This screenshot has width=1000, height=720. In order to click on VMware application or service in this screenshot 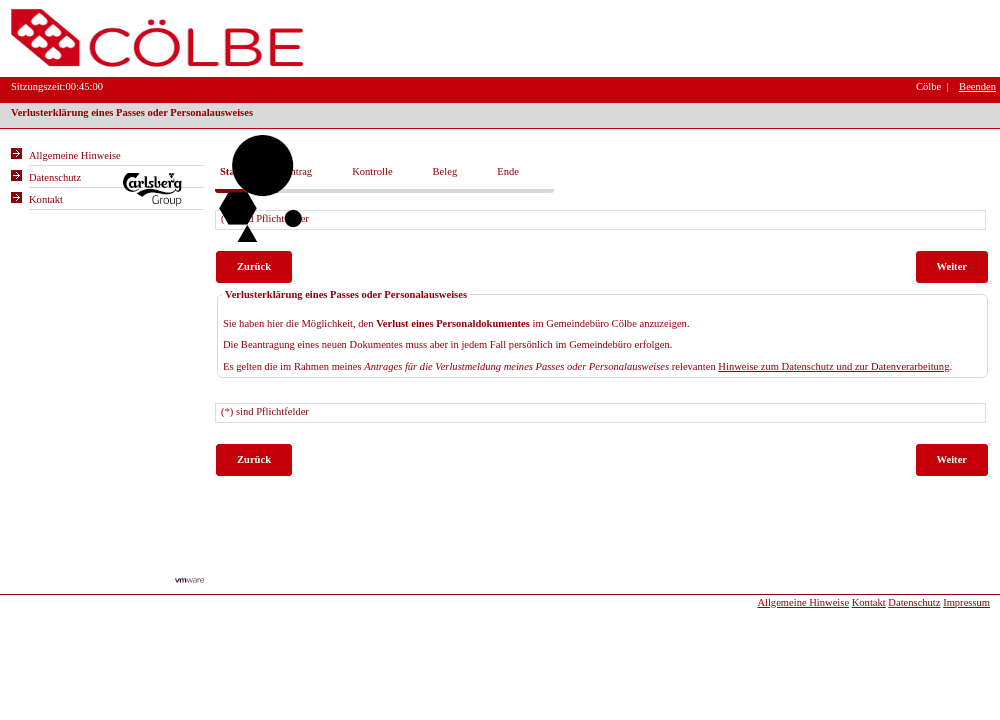, I will do `click(189, 580)`.